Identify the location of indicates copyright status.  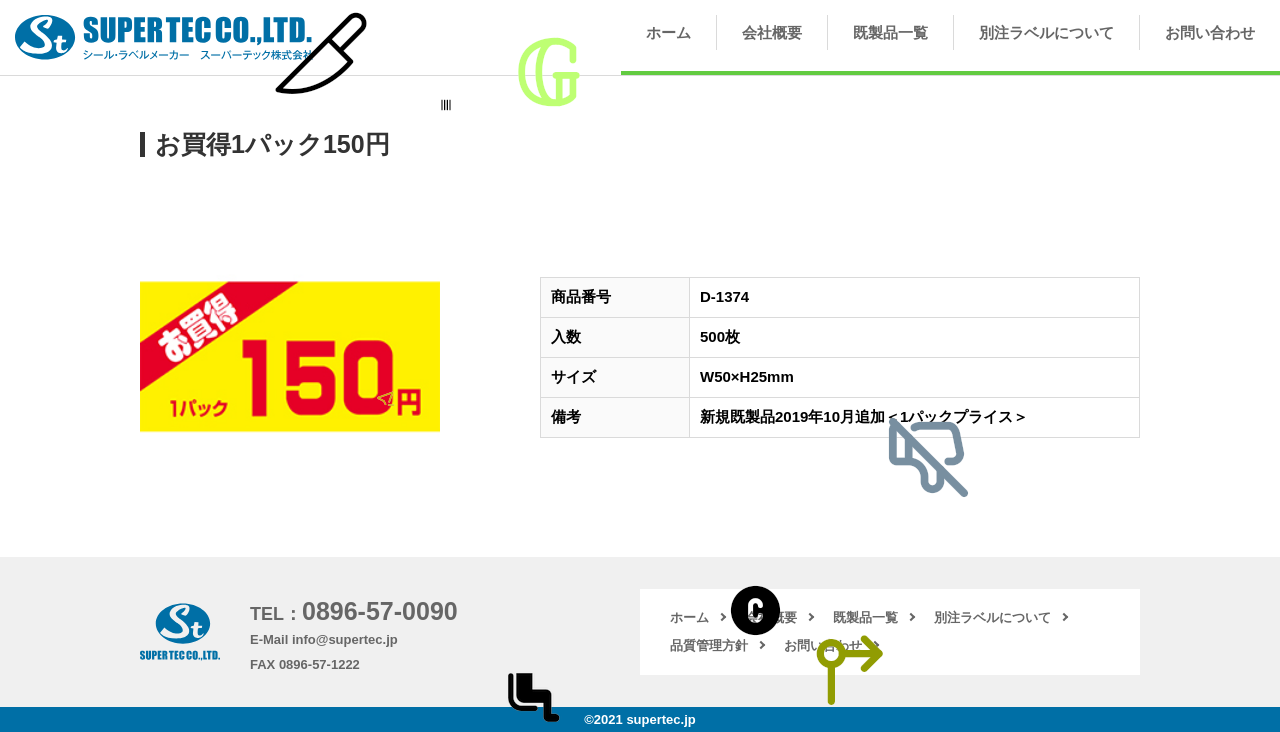
(755, 610).